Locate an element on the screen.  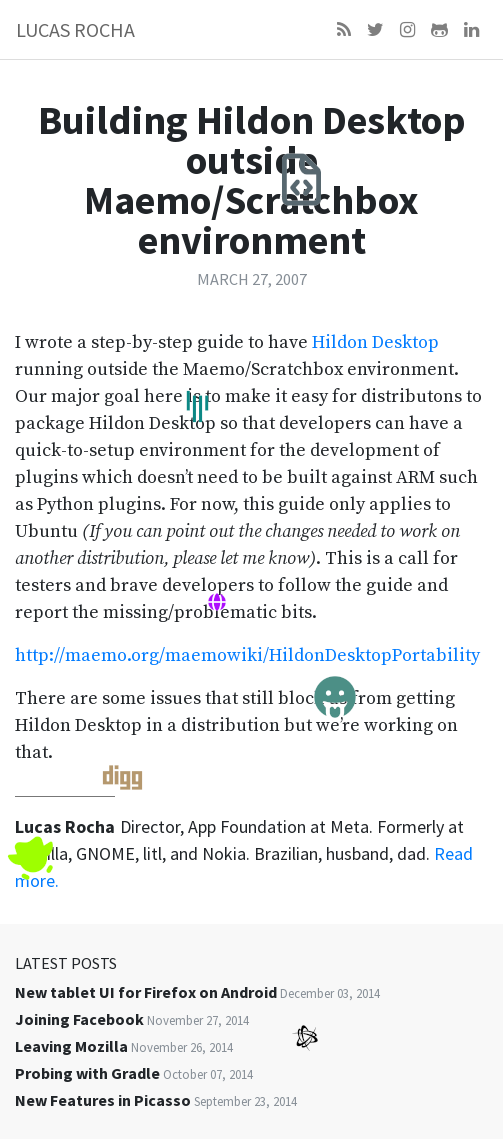
visit digg social news website is located at coordinates (122, 777).